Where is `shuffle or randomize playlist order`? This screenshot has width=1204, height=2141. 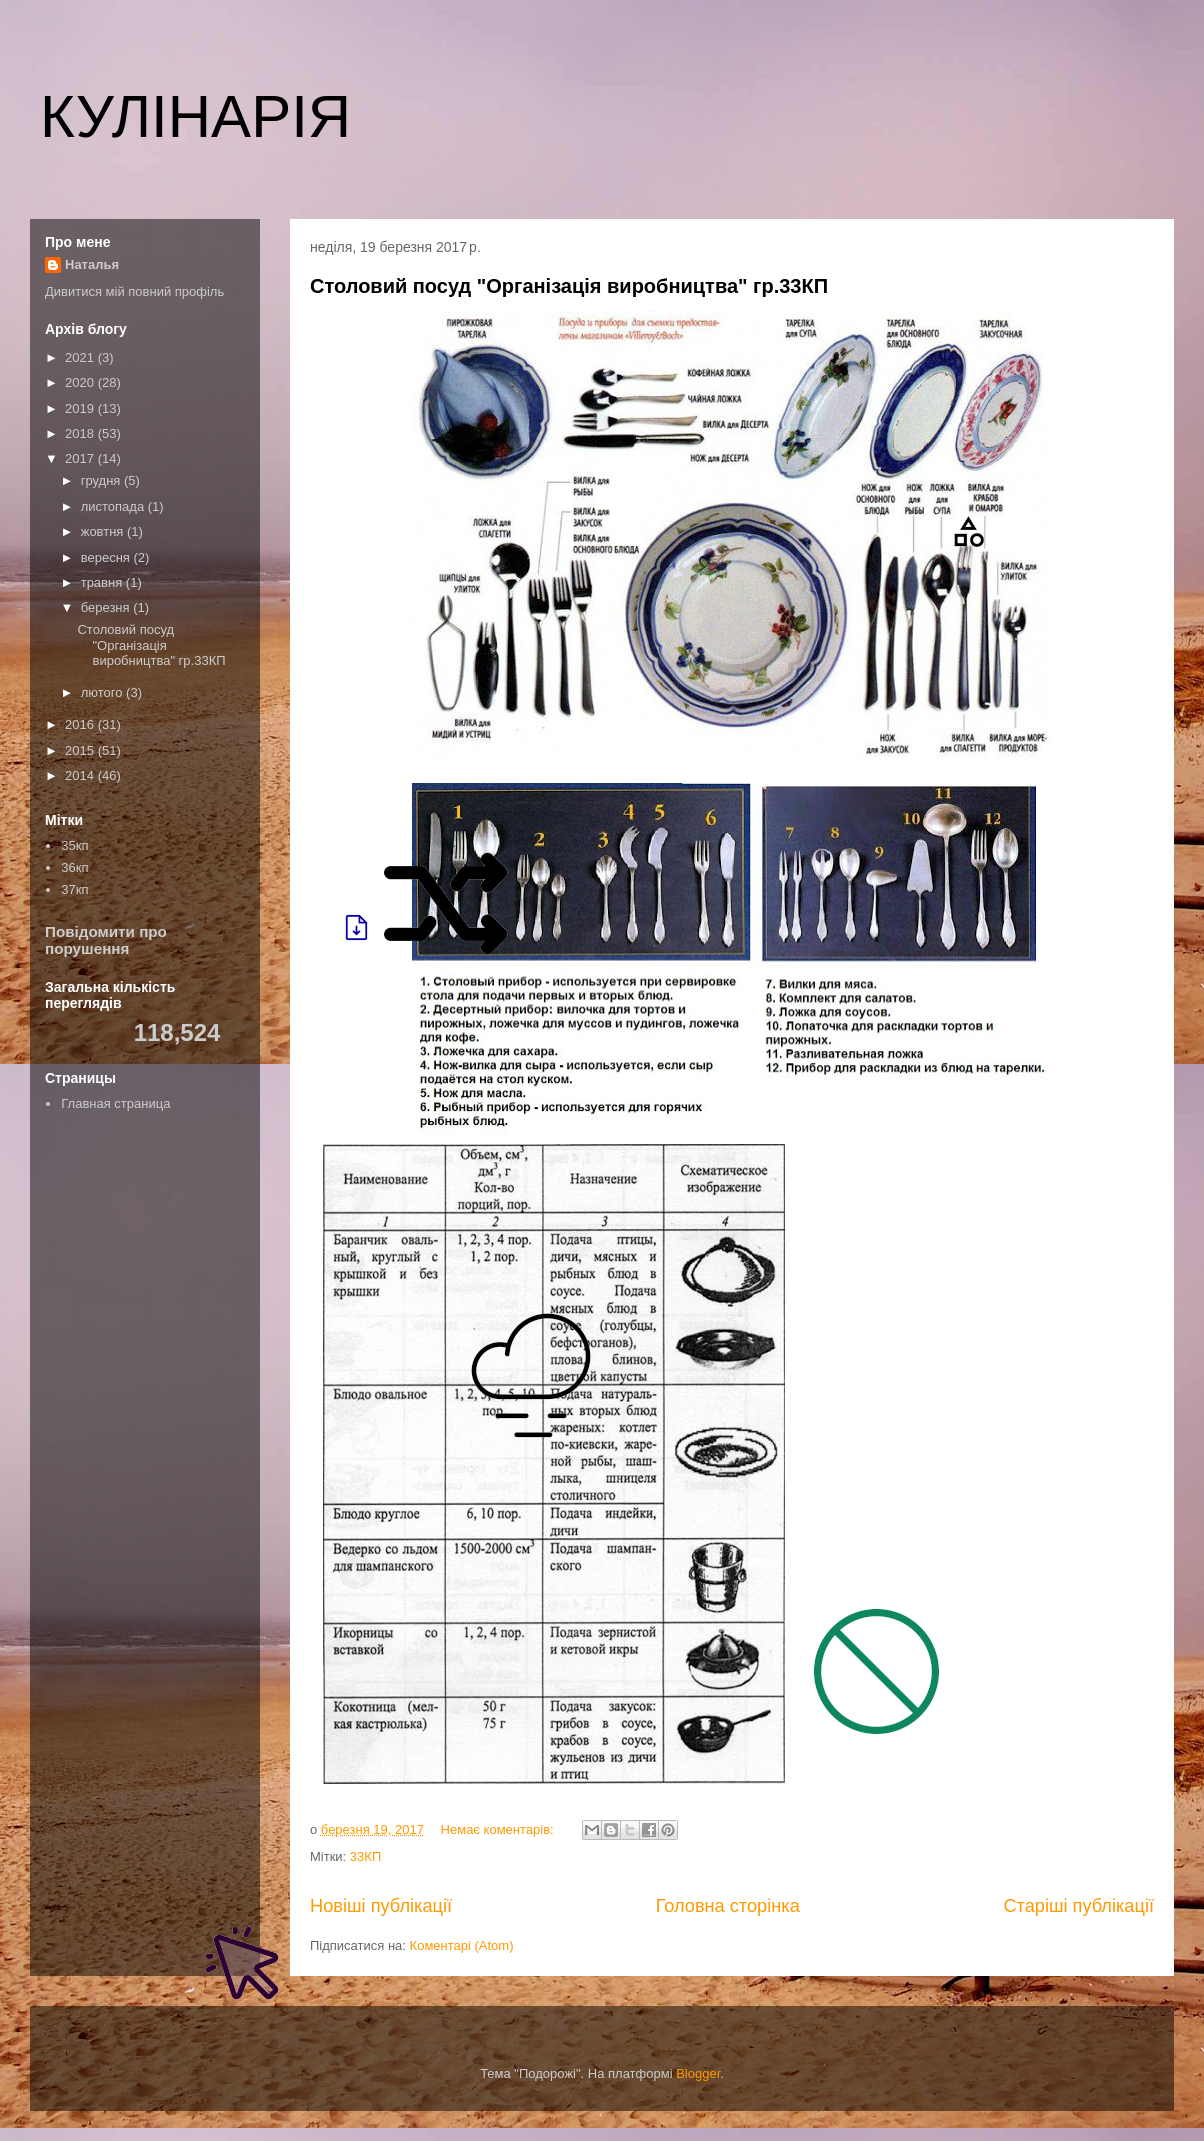 shuffle or randomize playlist order is located at coordinates (443, 903).